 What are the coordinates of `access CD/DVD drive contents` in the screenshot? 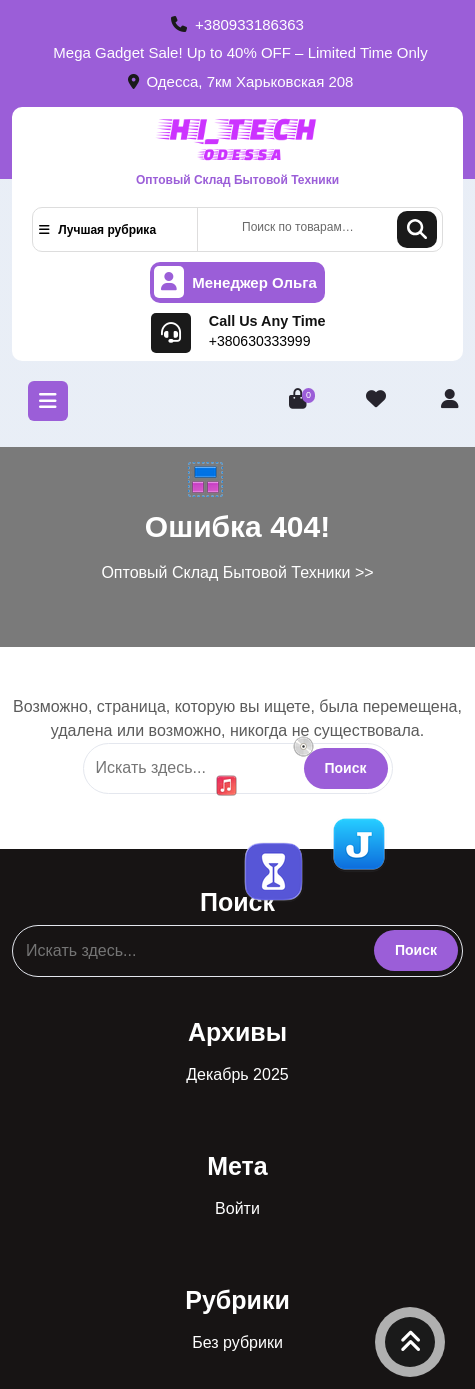 It's located at (303, 746).